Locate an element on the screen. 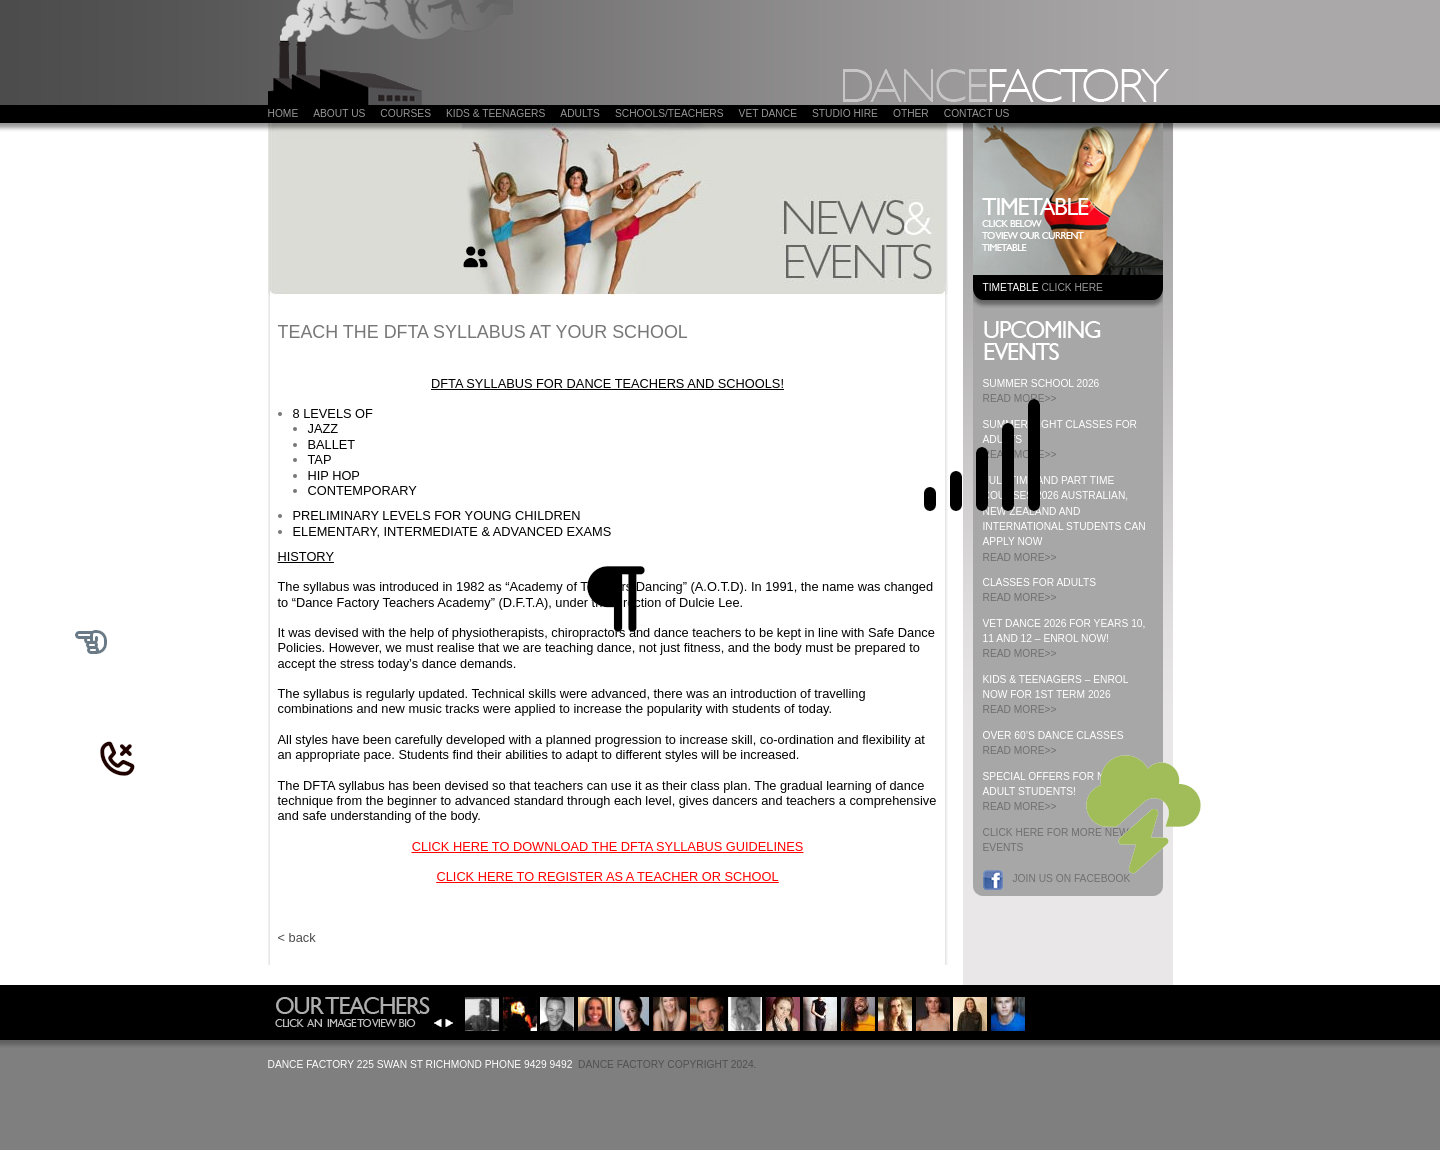  indicates full signal strength is located at coordinates (982, 455).